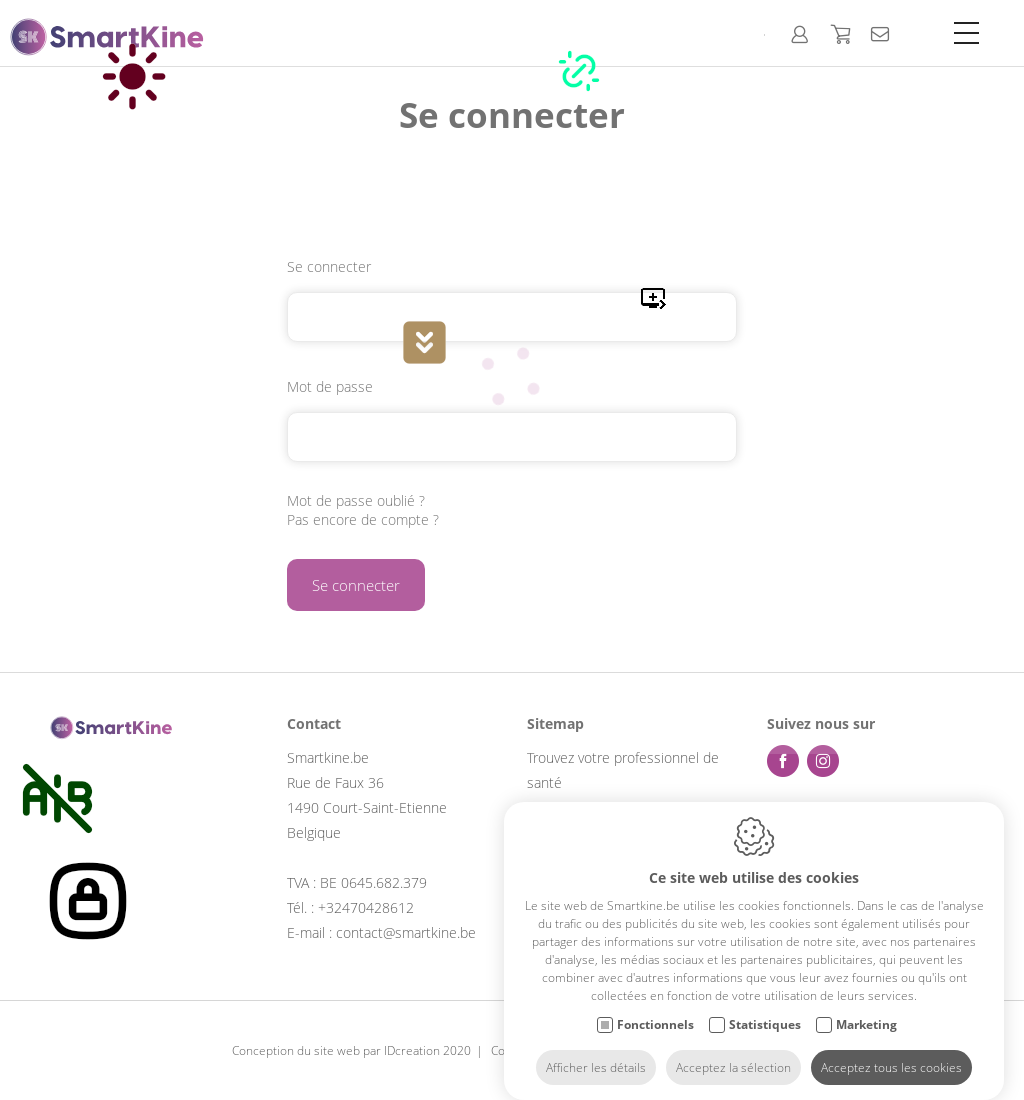 The width and height of the screenshot is (1024, 1100). What do you see at coordinates (57, 798) in the screenshot?
I see `disable a/b testing mode` at bounding box center [57, 798].